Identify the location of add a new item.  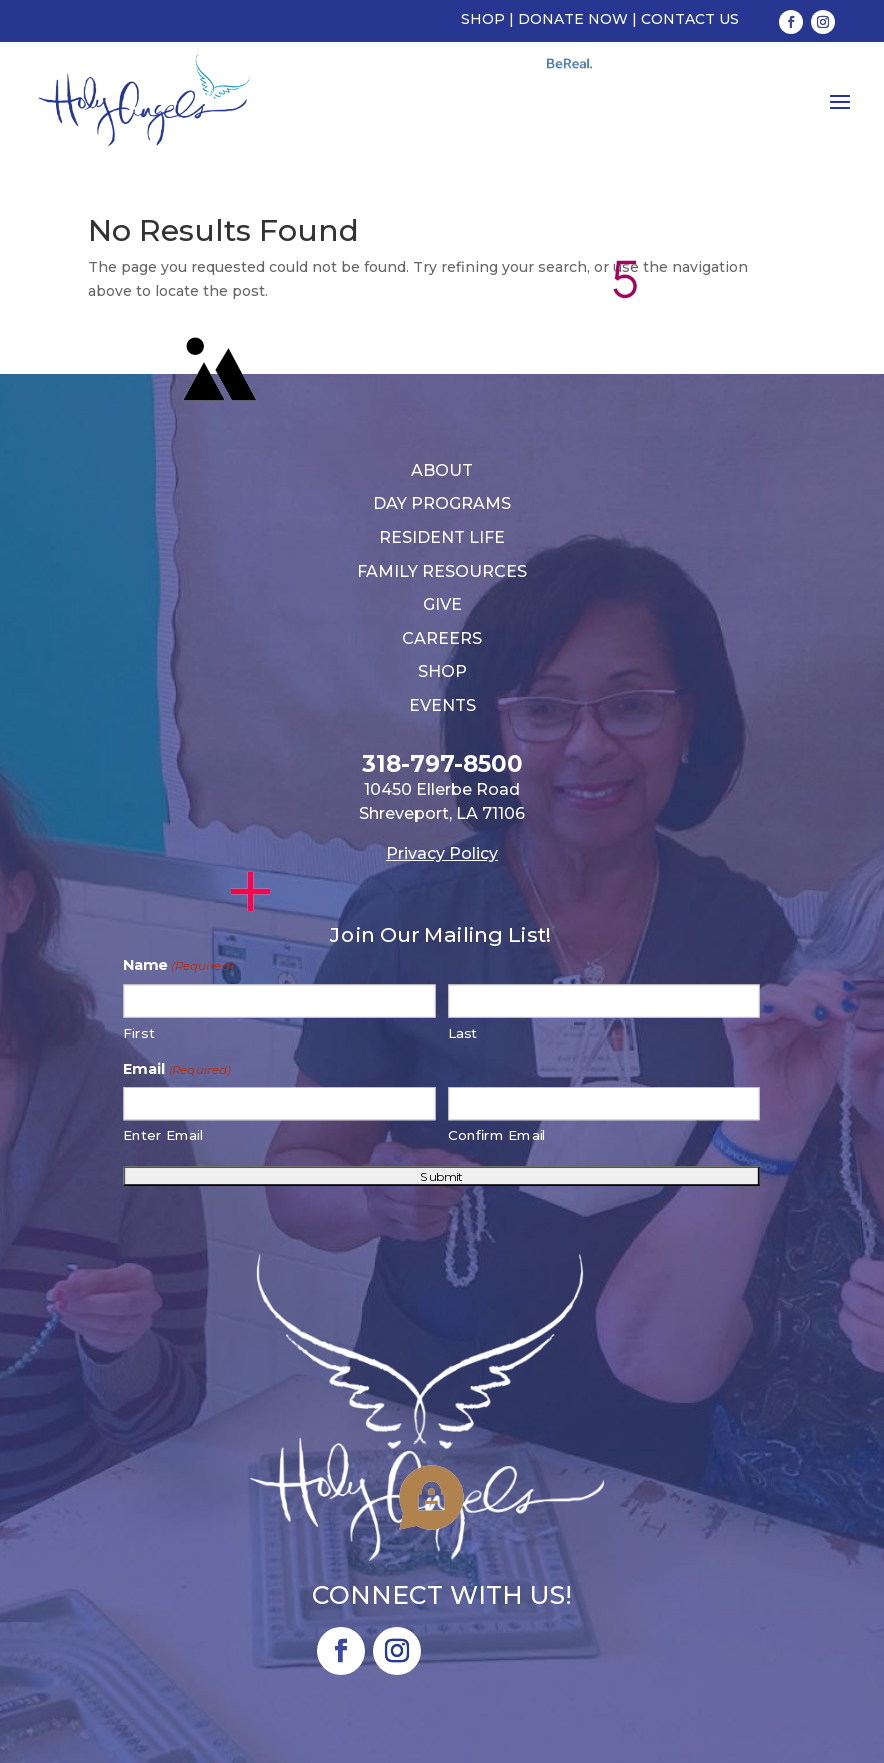
(250, 891).